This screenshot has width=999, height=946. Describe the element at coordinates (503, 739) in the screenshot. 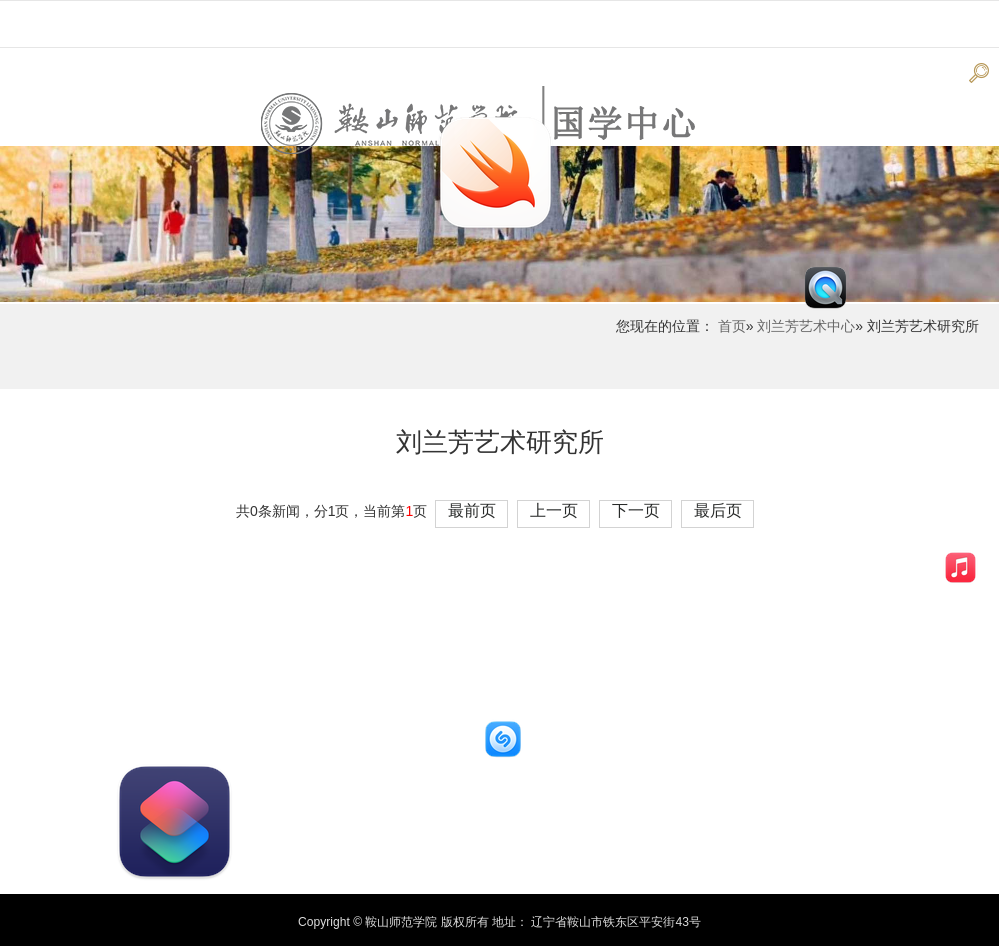

I see `identify a song playing nearby` at that location.